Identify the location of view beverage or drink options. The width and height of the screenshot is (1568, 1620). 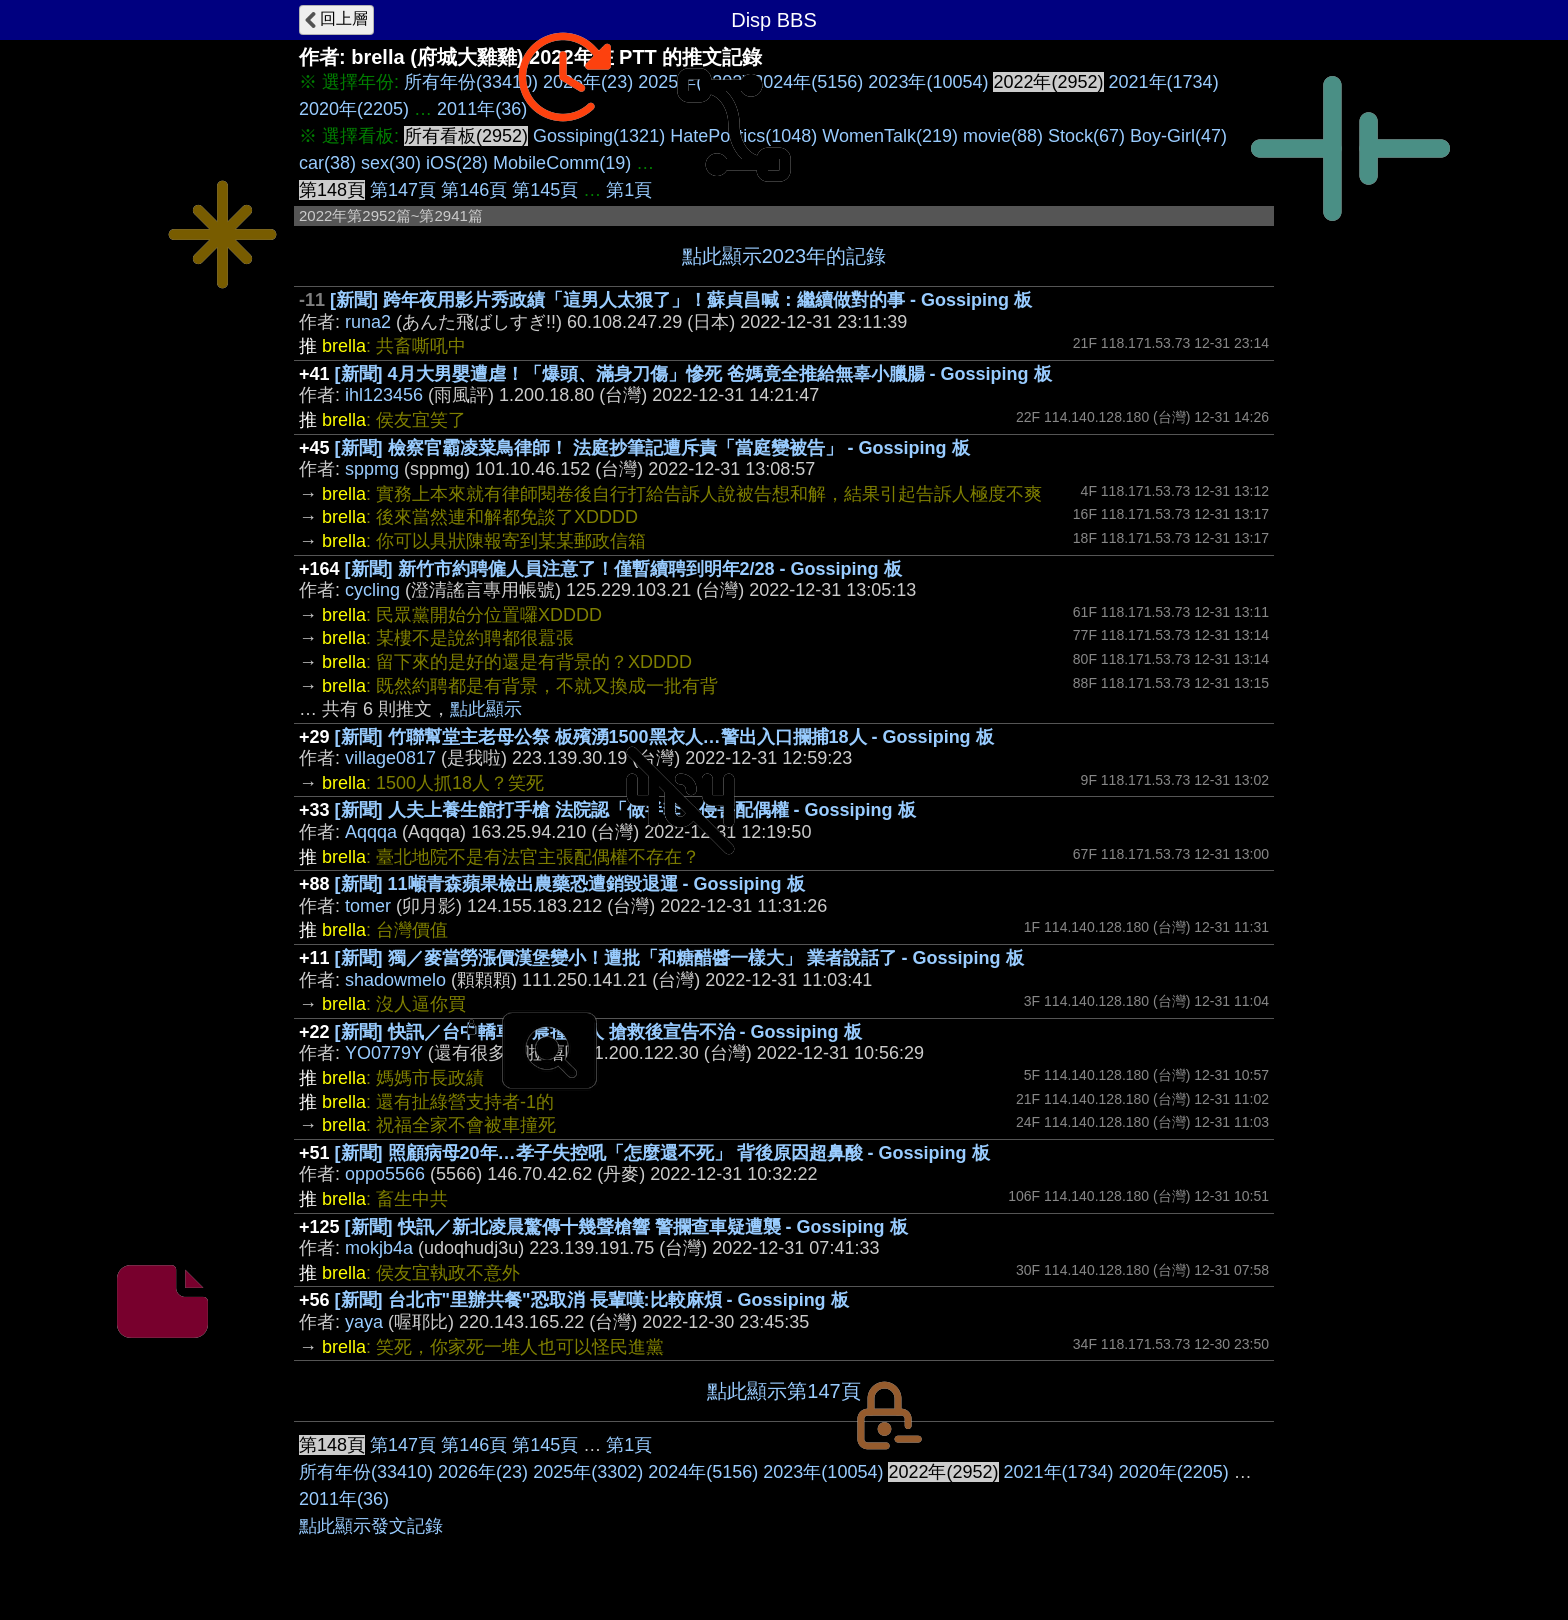
(471, 1027).